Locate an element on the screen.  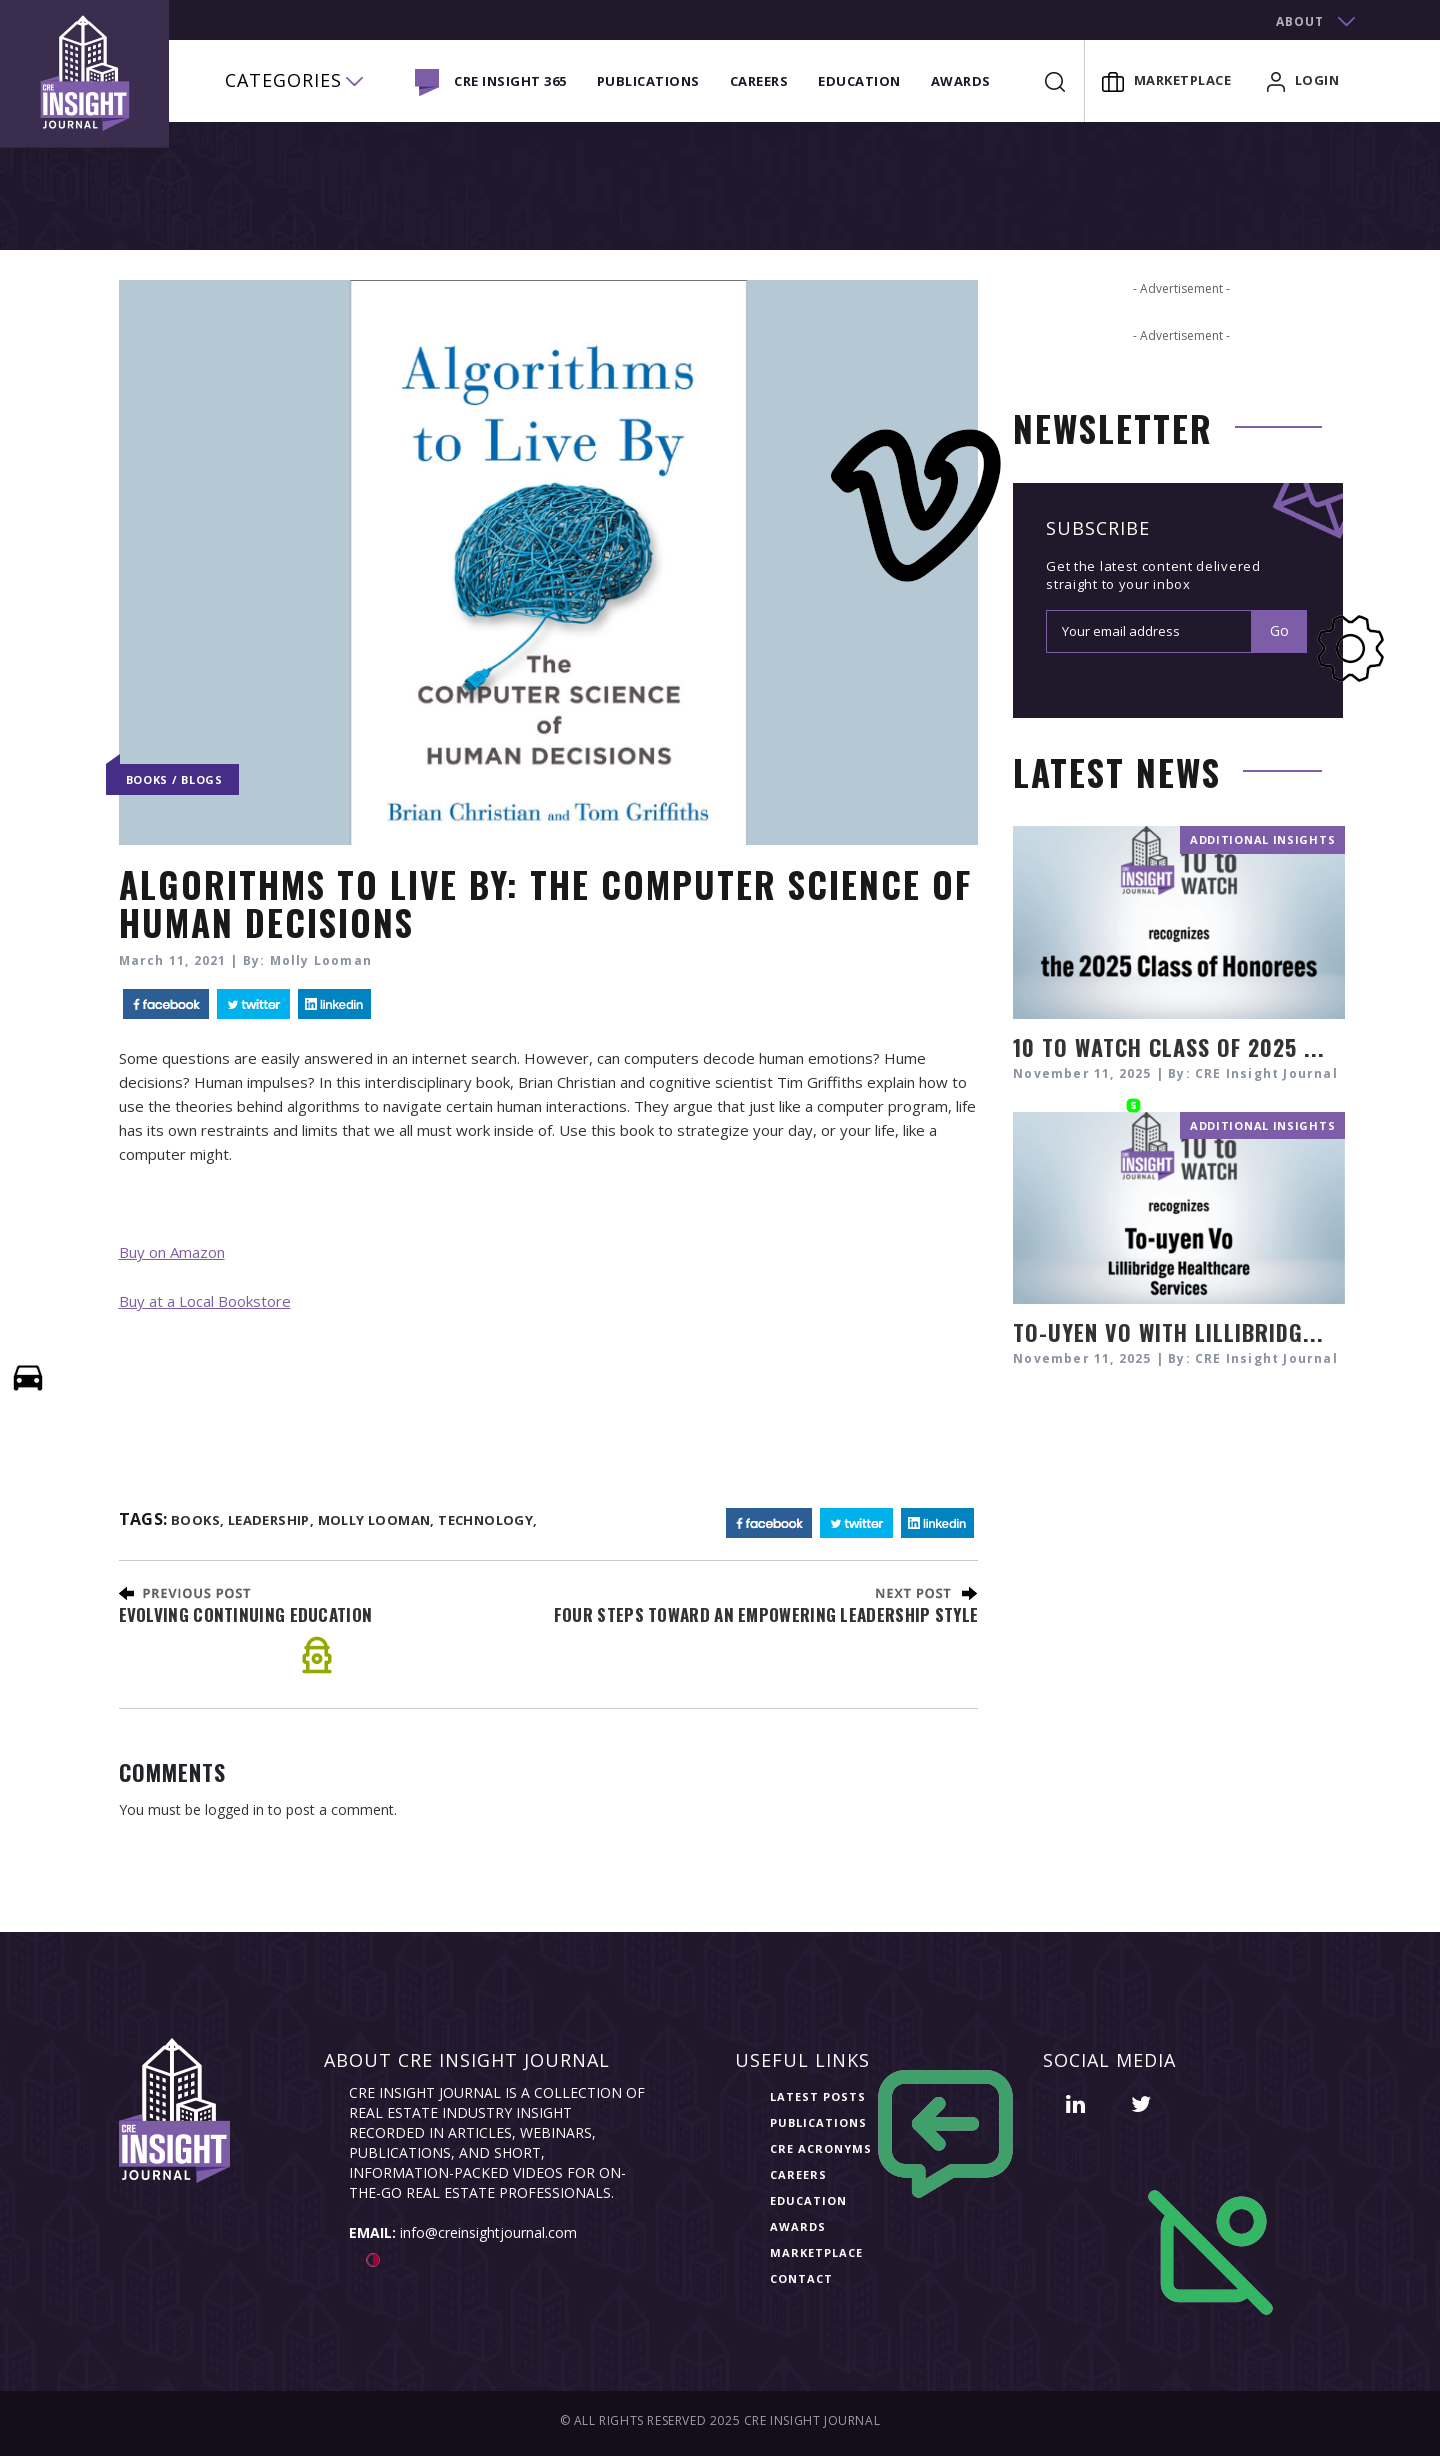
access settings or preferences is located at coordinates (1350, 648).